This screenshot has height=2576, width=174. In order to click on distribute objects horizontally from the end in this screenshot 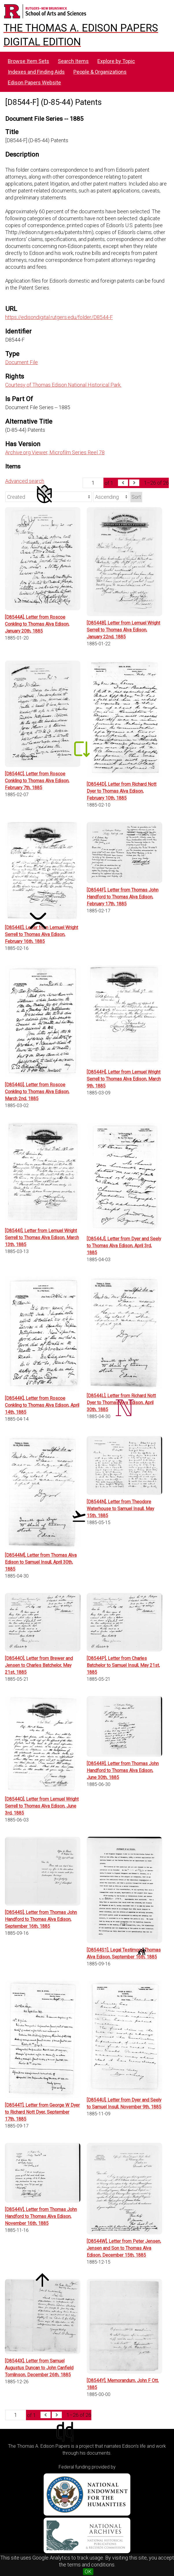, I will do `click(65, 2432)`.